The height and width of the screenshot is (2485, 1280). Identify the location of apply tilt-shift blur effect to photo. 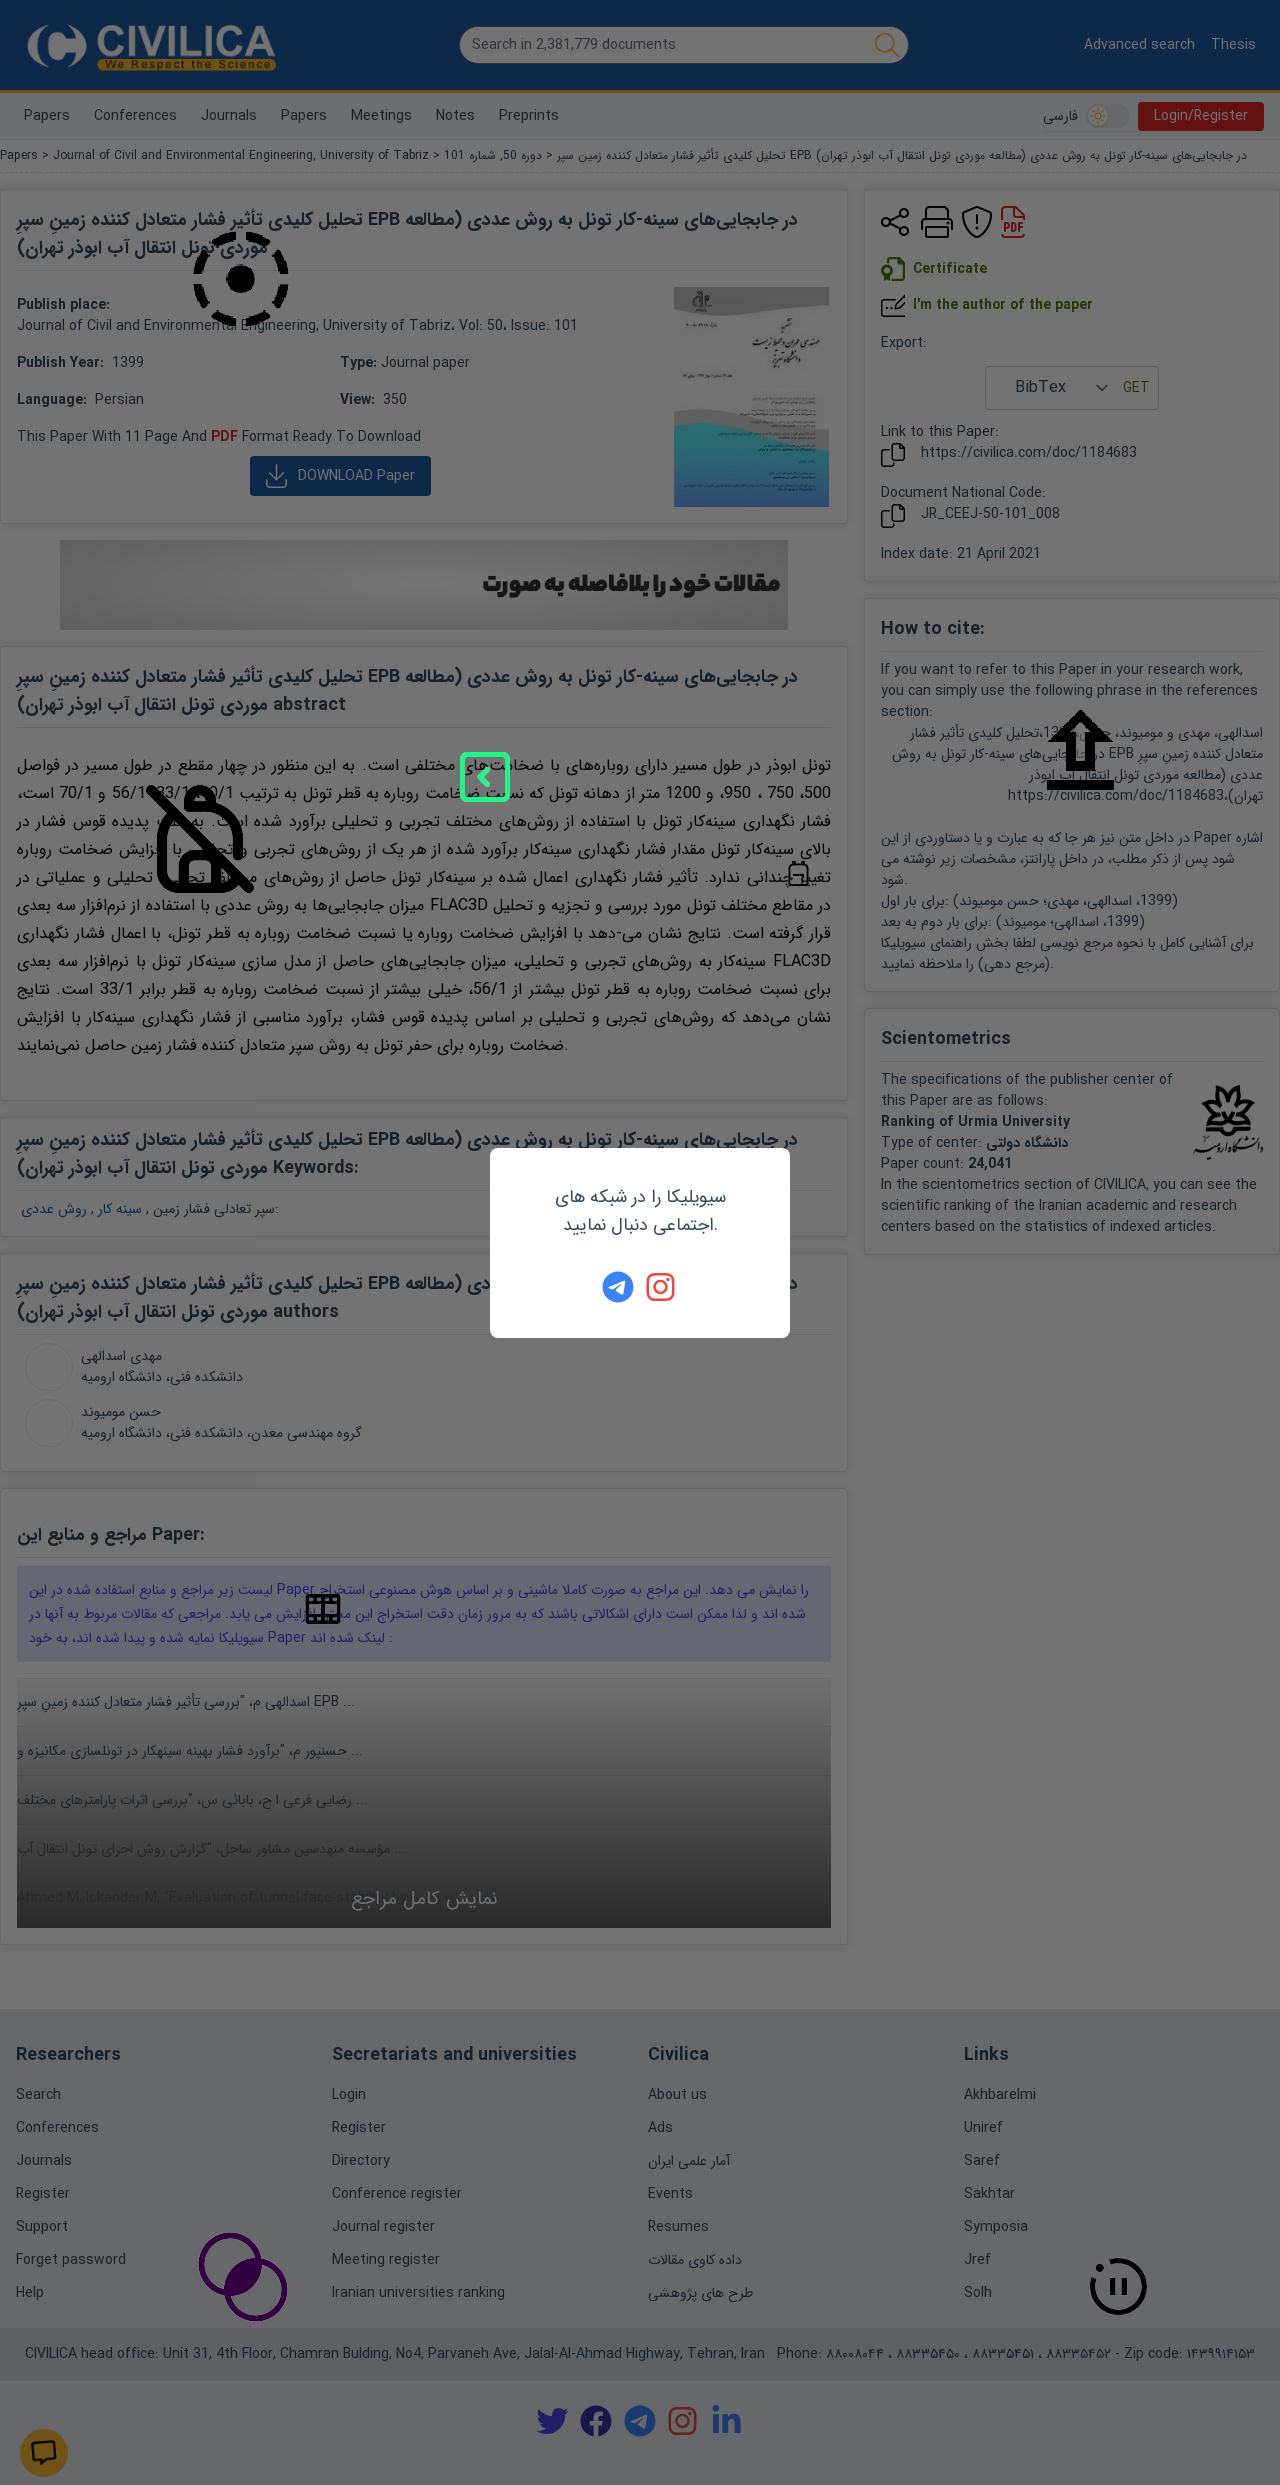
(241, 279).